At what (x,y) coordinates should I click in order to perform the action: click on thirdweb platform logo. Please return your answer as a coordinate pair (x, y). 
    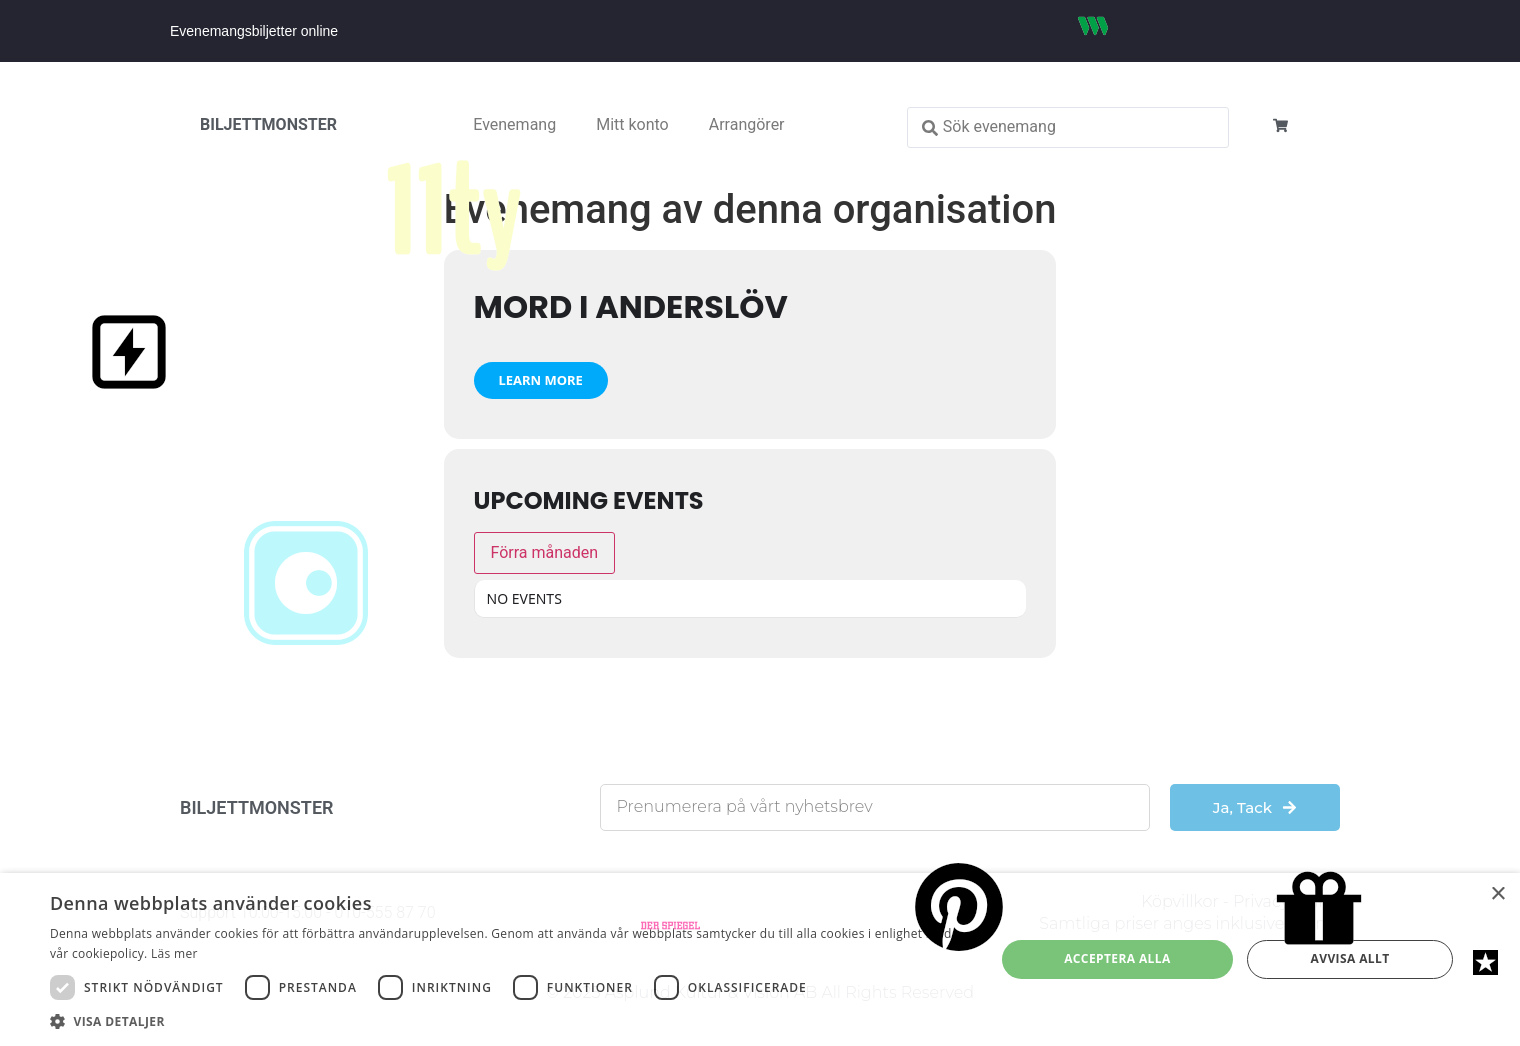
    Looking at the image, I should click on (1093, 26).